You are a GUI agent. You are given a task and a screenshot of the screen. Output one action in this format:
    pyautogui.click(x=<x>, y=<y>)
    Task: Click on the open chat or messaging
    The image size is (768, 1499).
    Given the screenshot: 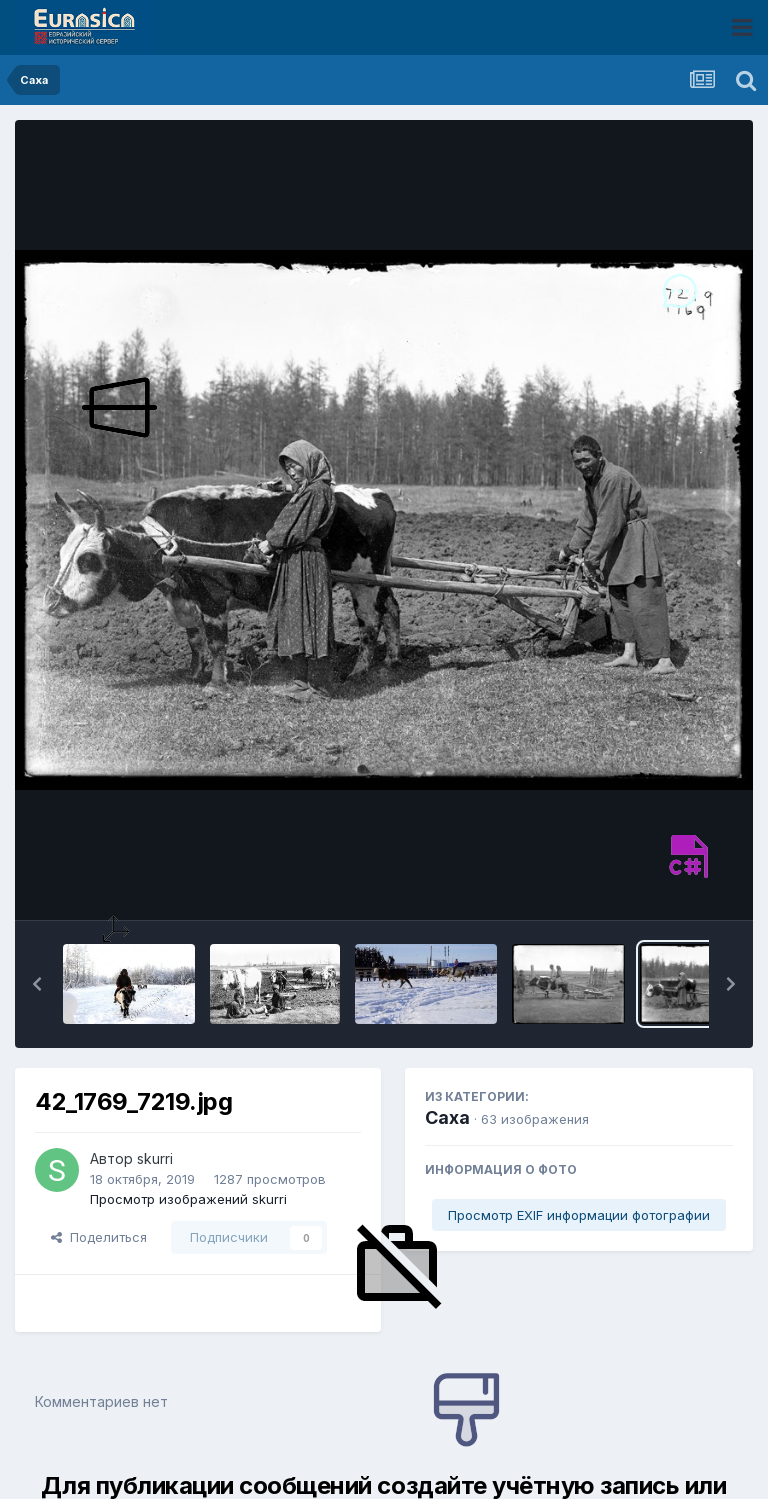 What is the action you would take?
    pyautogui.click(x=680, y=291)
    